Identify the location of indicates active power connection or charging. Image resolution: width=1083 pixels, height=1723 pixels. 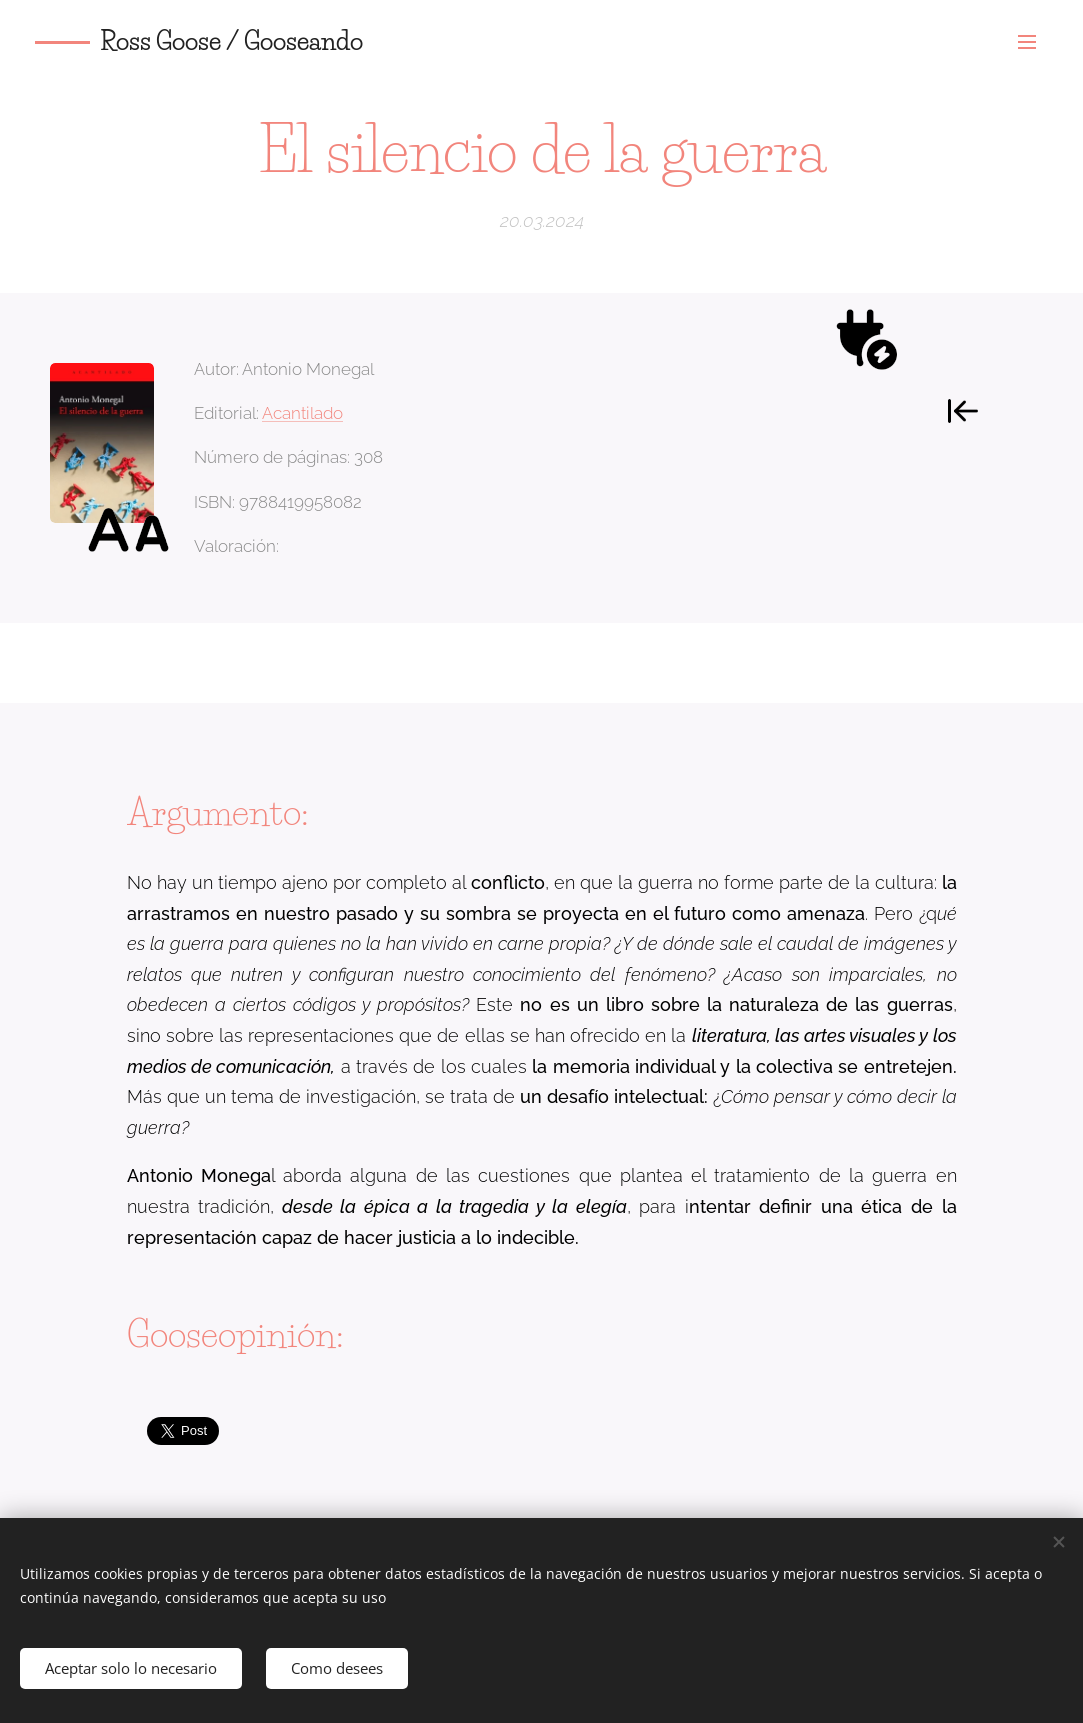
(863, 339).